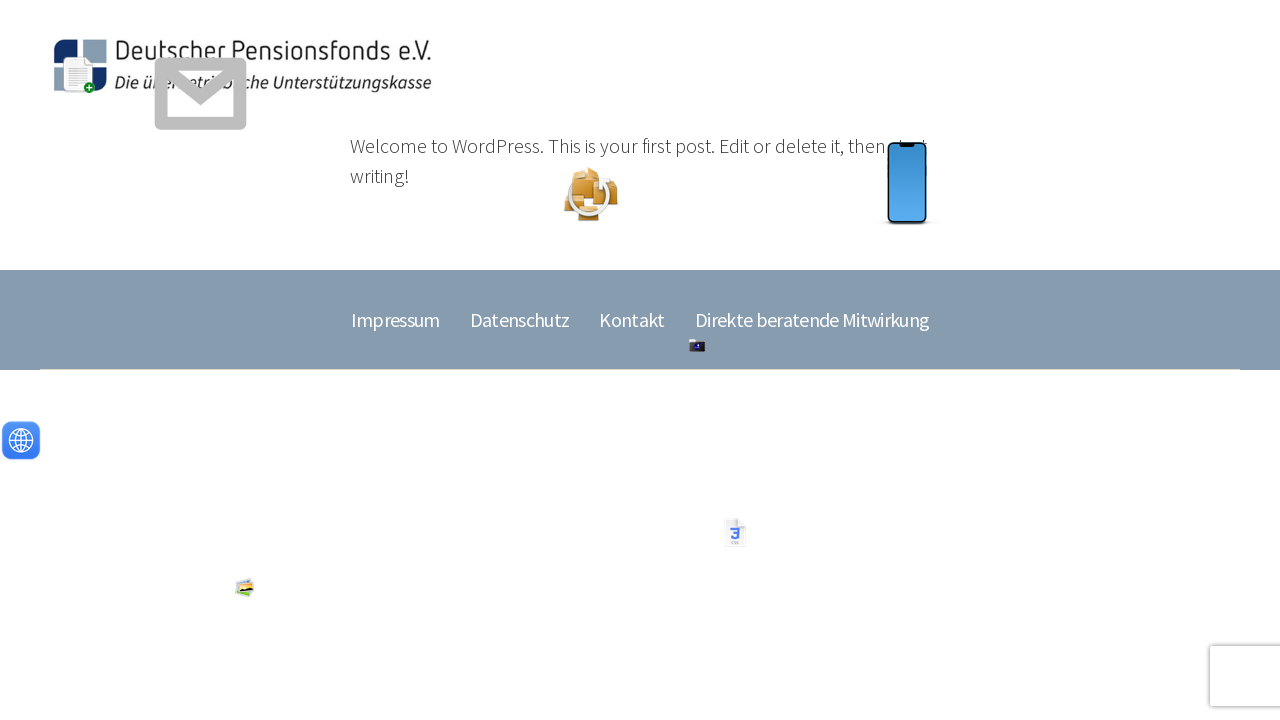 Image resolution: width=1280 pixels, height=720 pixels. What do you see at coordinates (907, 184) in the screenshot?
I see `iPhone 13 device icon` at bounding box center [907, 184].